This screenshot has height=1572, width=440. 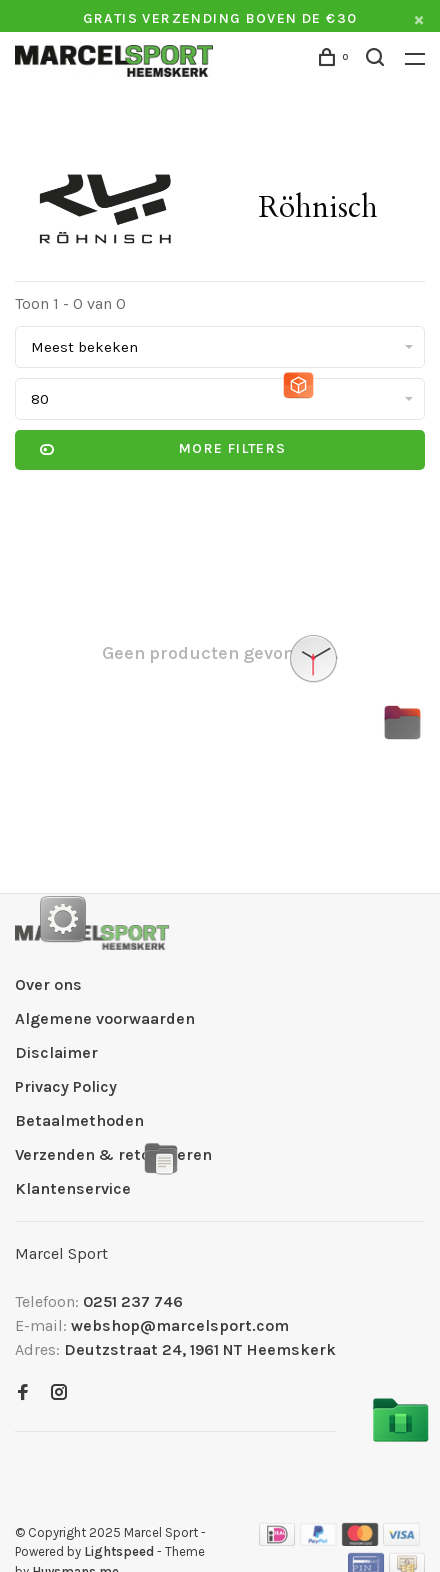 I want to click on access time and date settings, so click(x=313, y=658).